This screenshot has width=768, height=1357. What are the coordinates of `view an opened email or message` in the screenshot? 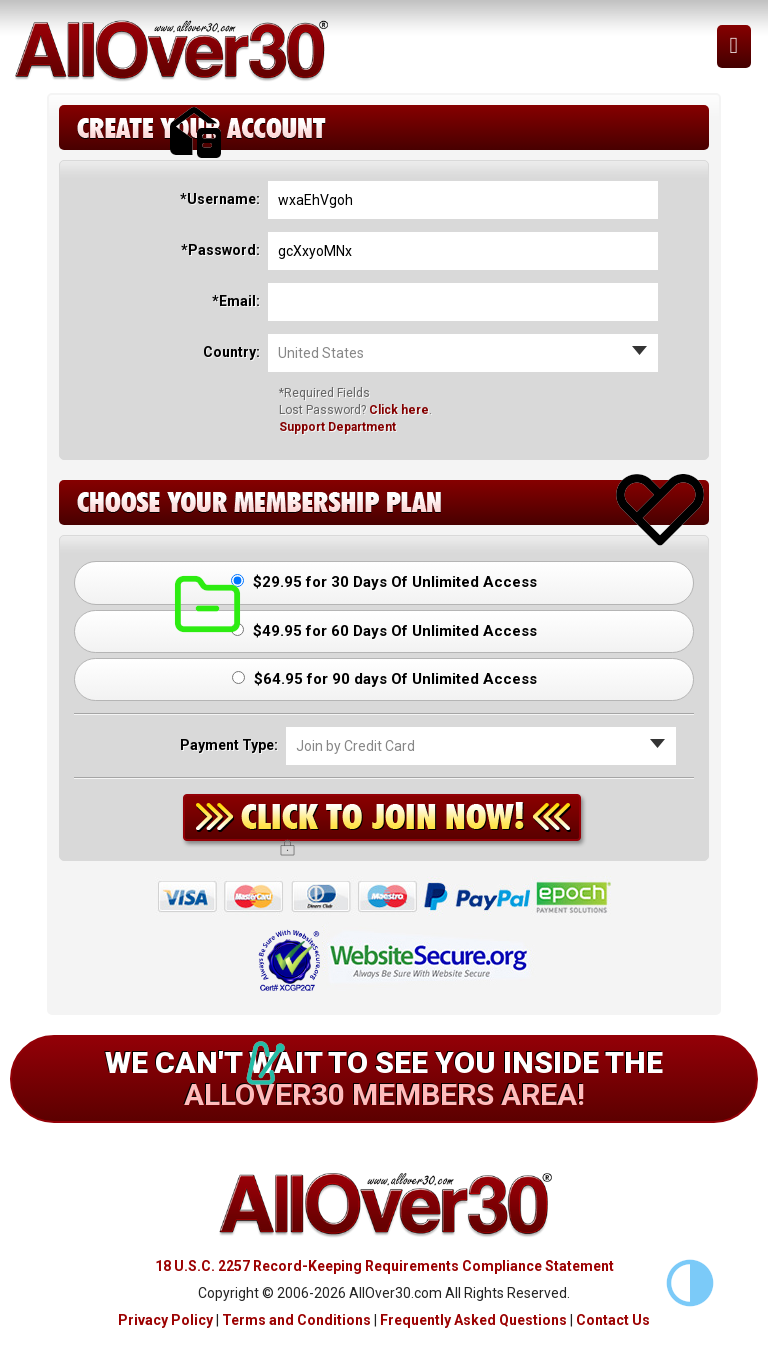 It's located at (194, 134).